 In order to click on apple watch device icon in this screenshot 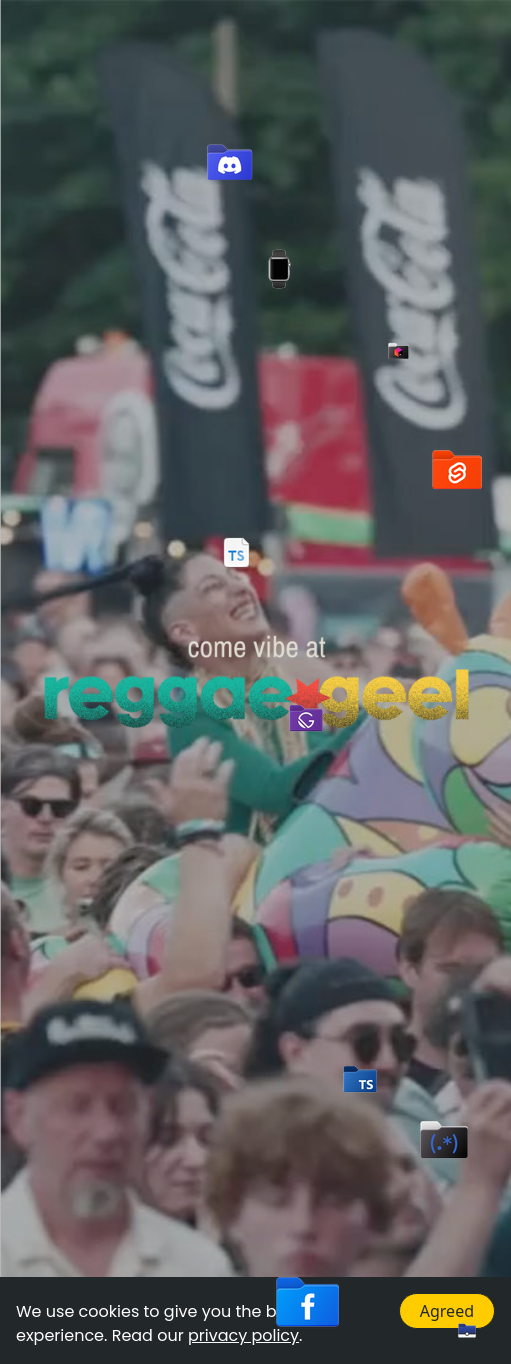, I will do `click(279, 269)`.